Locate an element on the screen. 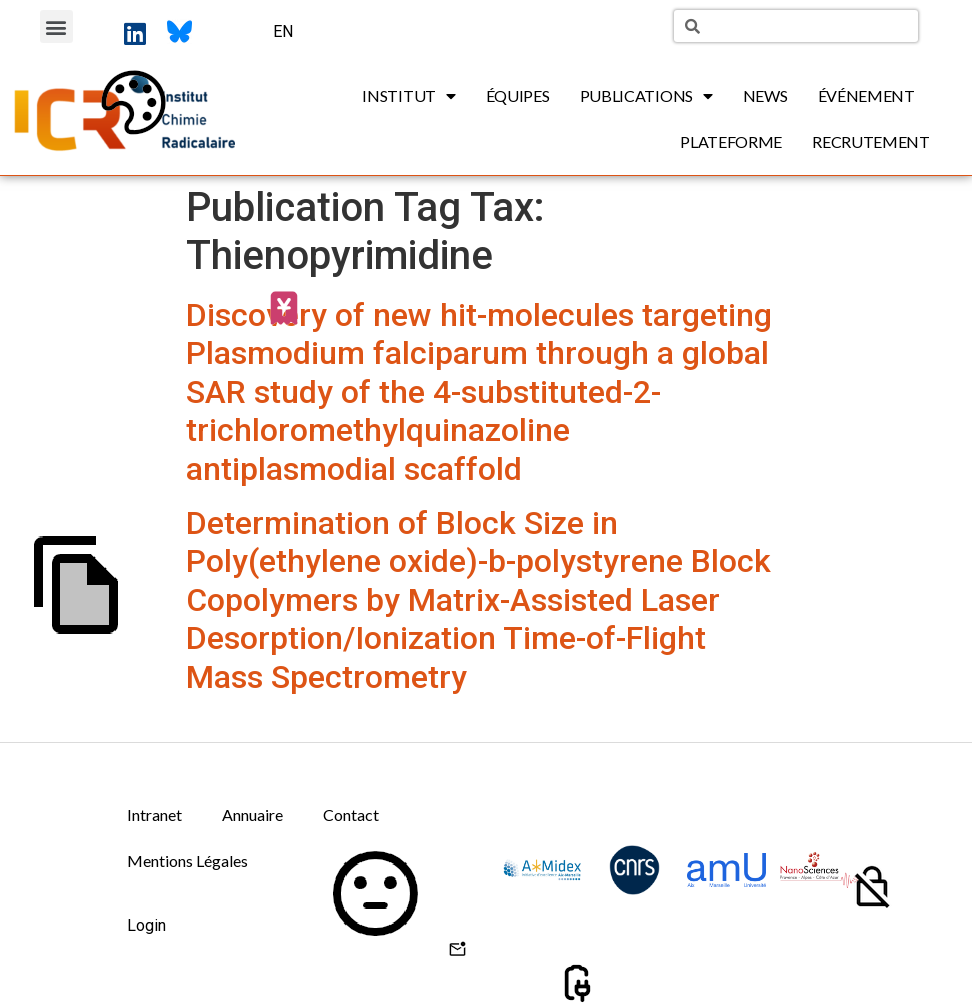 The height and width of the screenshot is (1007, 972). open color picker or palette is located at coordinates (133, 102).